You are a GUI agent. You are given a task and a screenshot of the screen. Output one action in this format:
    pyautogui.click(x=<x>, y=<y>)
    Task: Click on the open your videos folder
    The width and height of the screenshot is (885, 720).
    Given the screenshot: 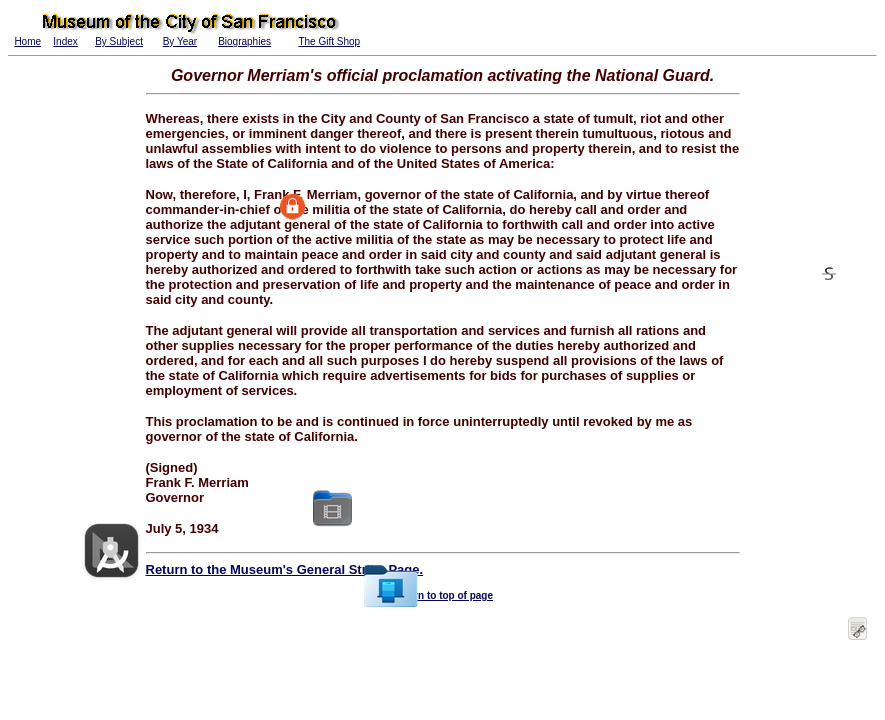 What is the action you would take?
    pyautogui.click(x=332, y=507)
    